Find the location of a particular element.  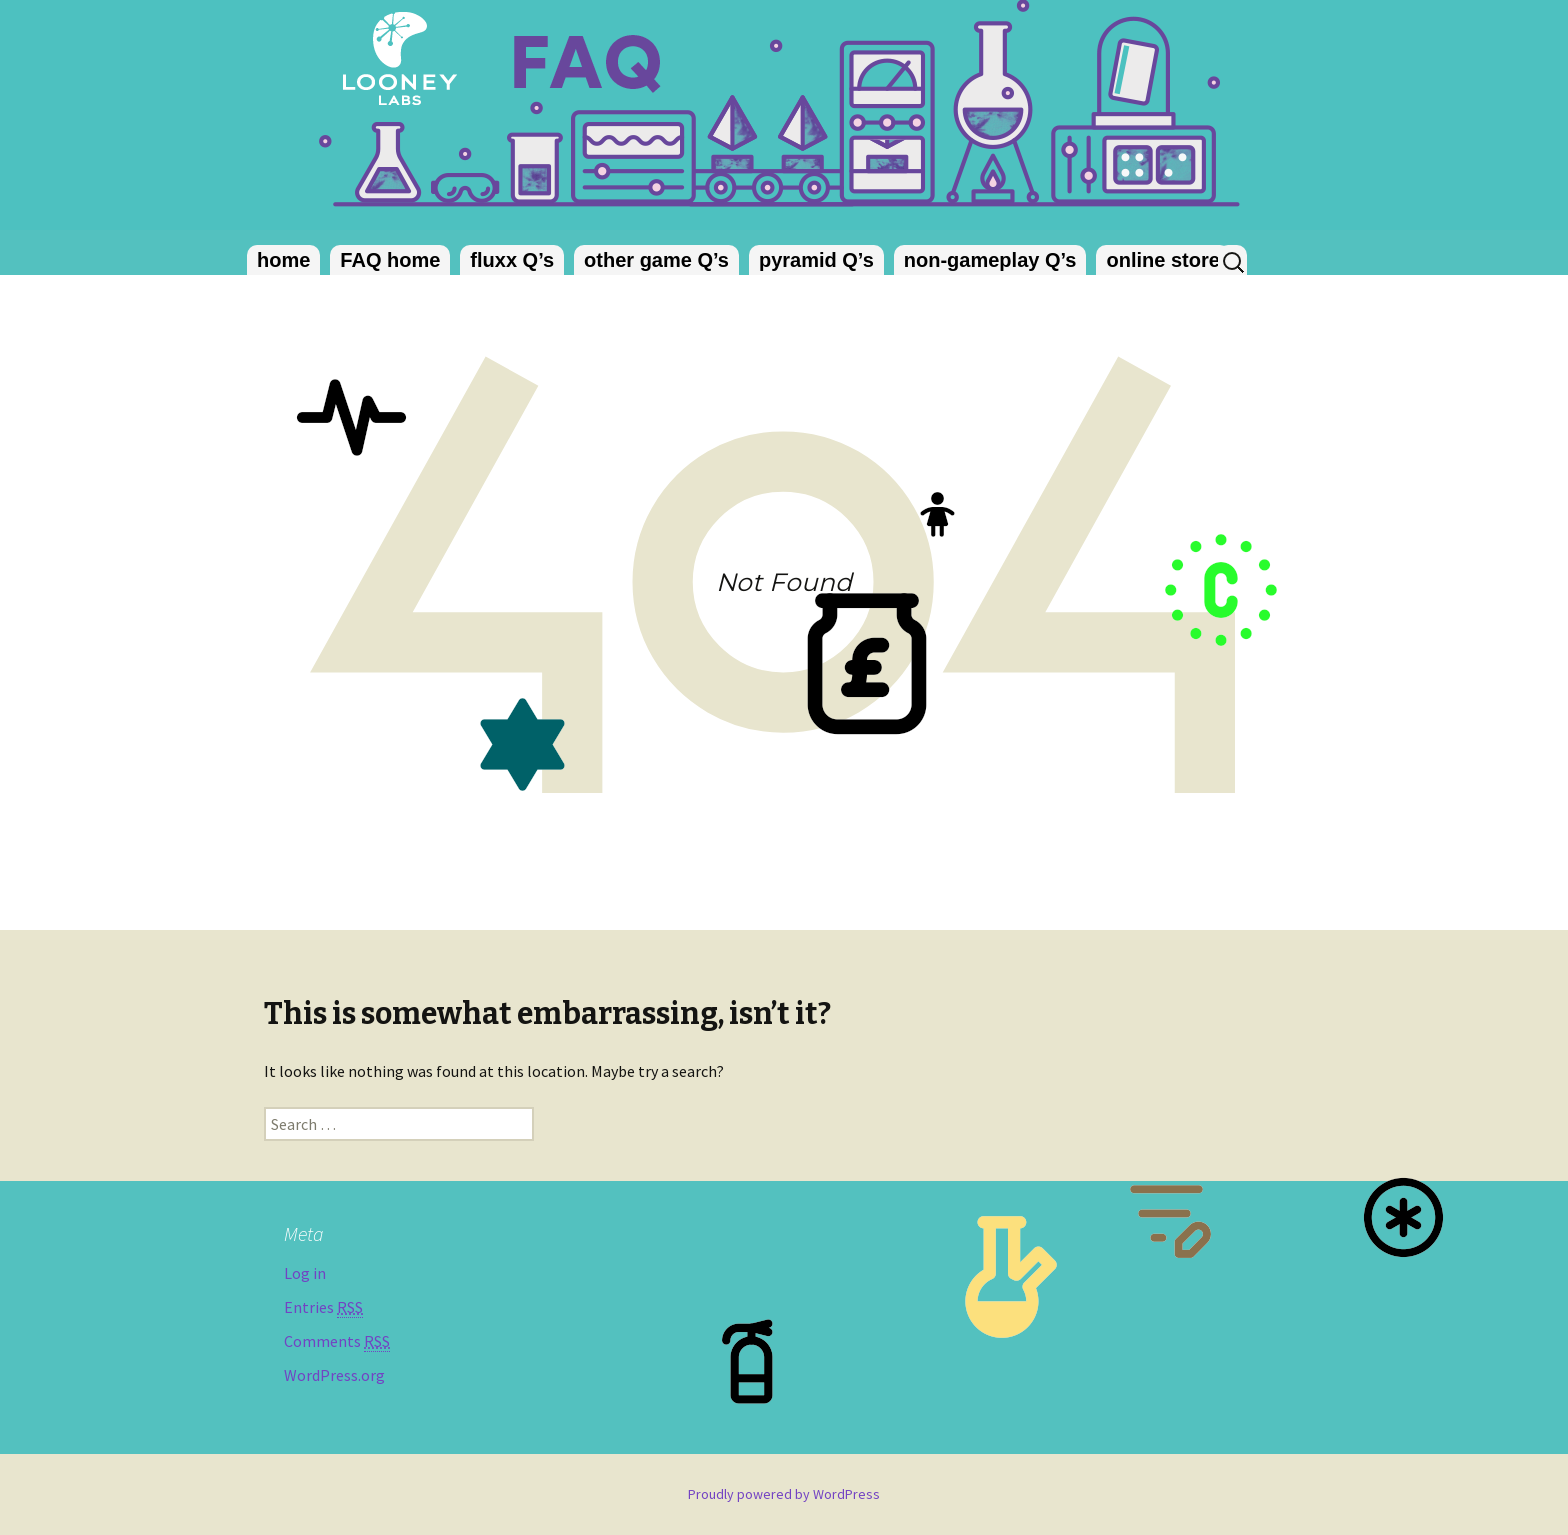

indicates women's restroom or facilities is located at coordinates (937, 515).